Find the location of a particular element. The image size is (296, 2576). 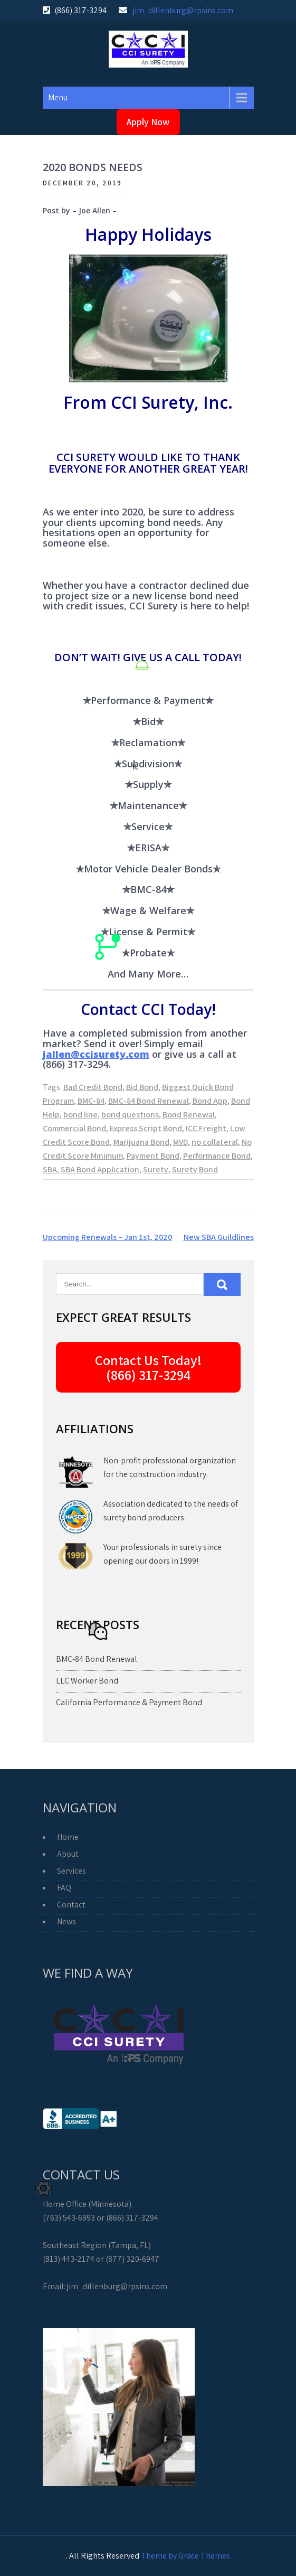

create a new git branch is located at coordinates (106, 947).